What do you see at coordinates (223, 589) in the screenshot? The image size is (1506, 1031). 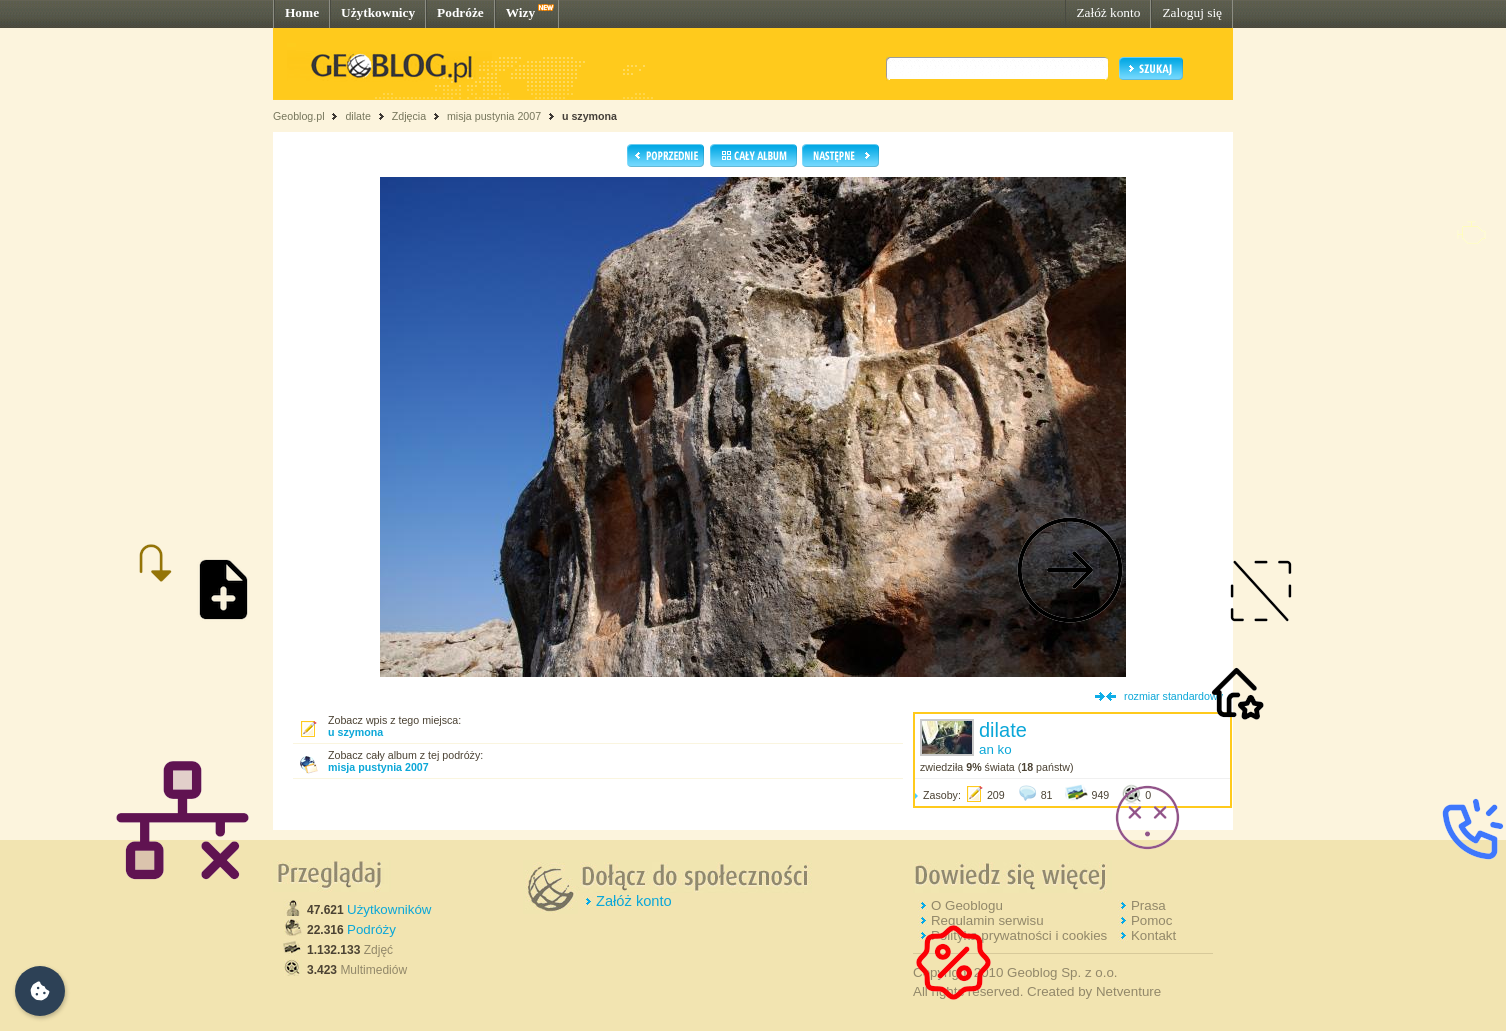 I see `create a new note` at bounding box center [223, 589].